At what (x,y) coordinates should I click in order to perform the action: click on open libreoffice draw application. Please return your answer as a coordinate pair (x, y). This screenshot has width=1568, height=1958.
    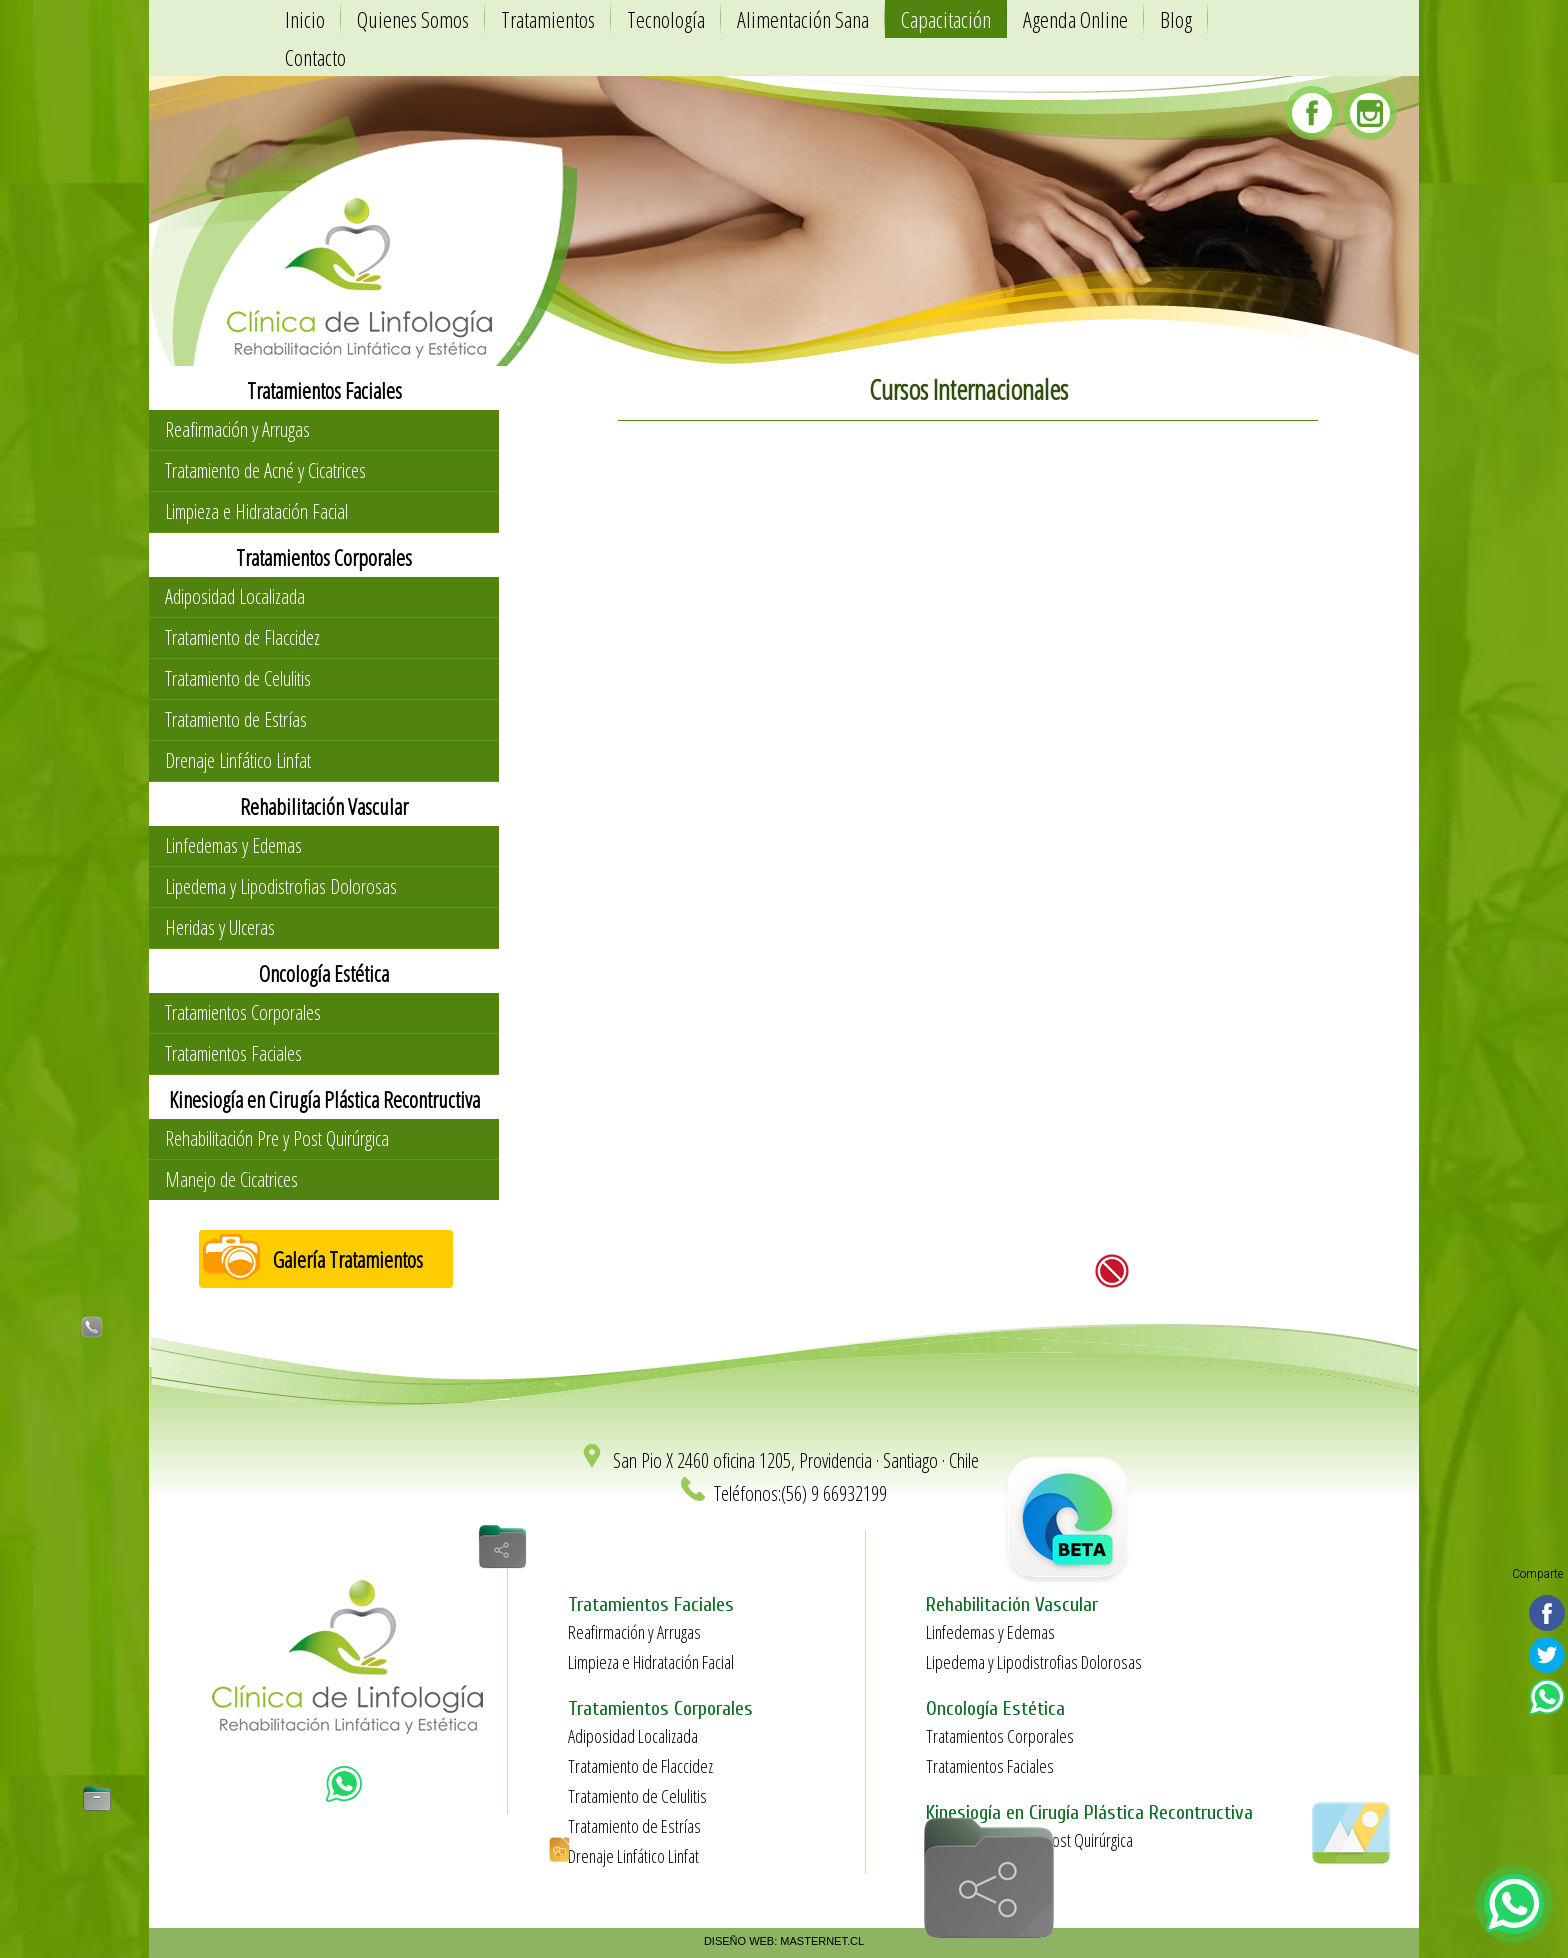
    Looking at the image, I should click on (559, 1849).